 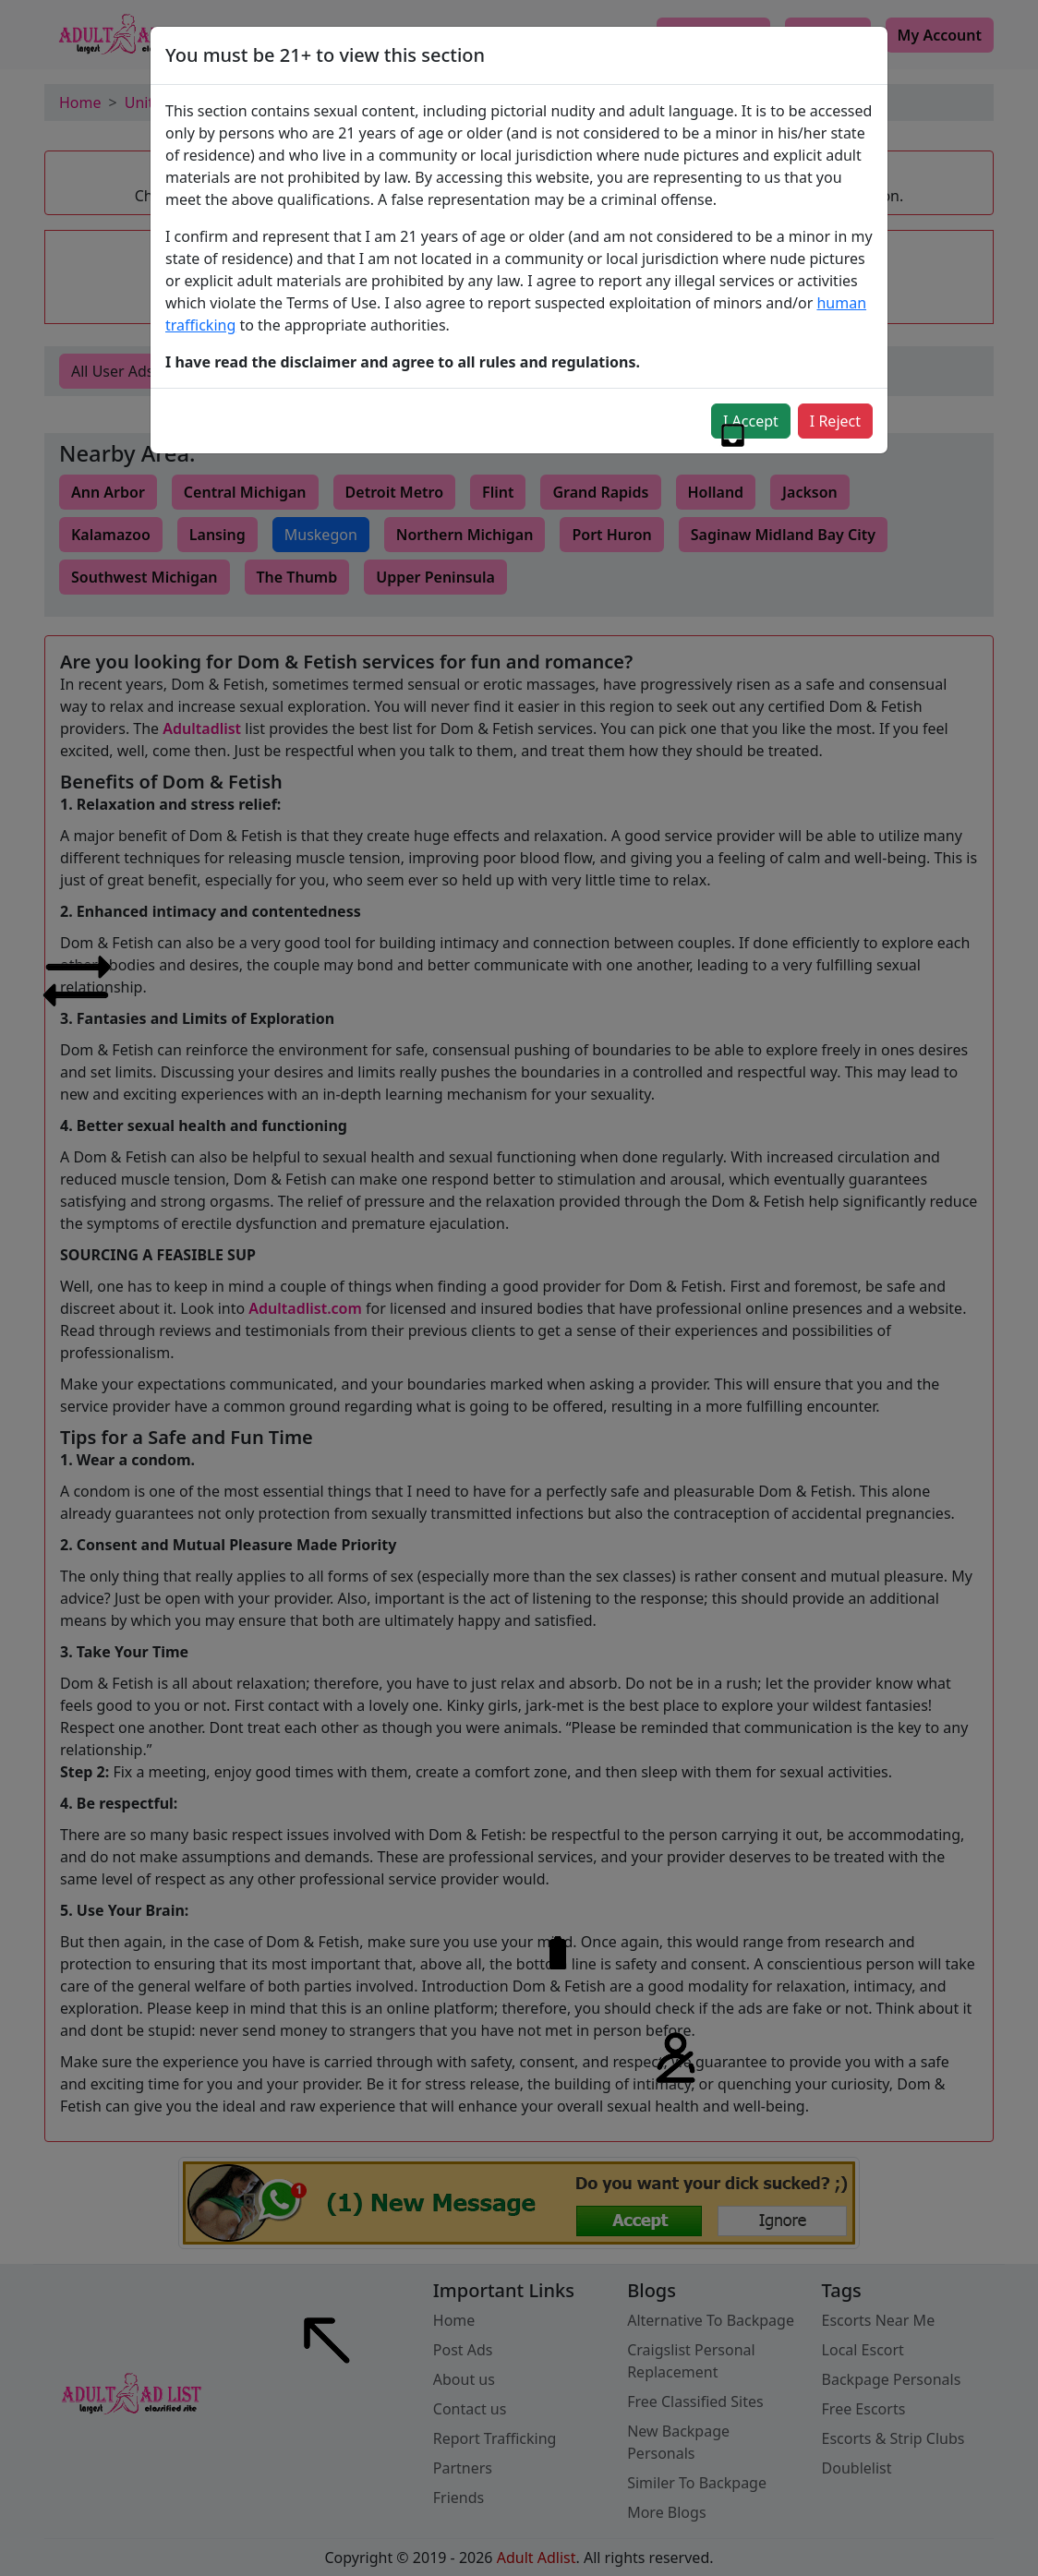 What do you see at coordinates (675, 2057) in the screenshot?
I see `fasten seatbelt reminder` at bounding box center [675, 2057].